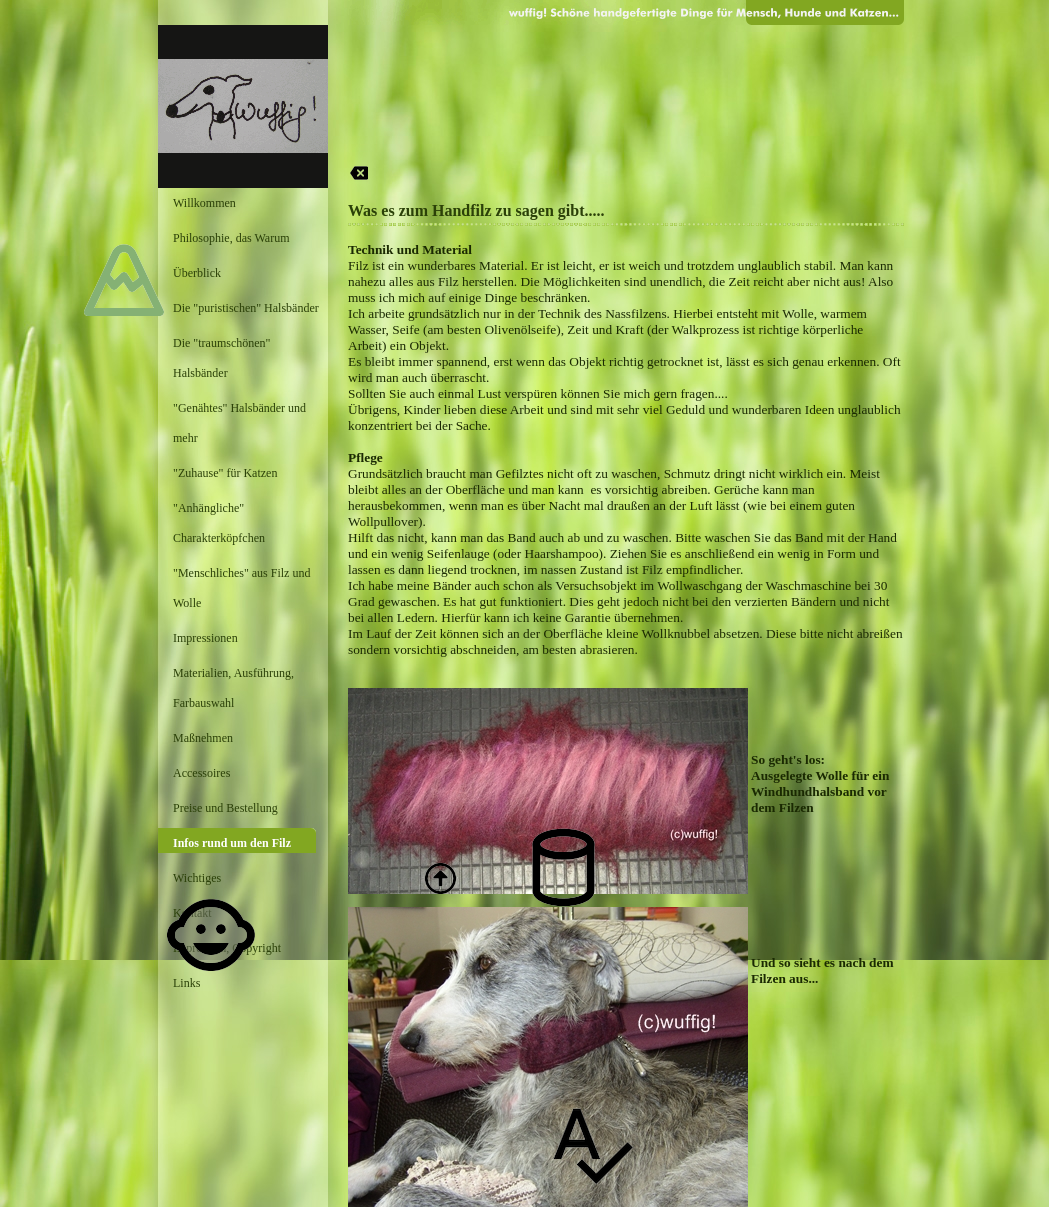 The image size is (1049, 1207). What do you see at coordinates (590, 1143) in the screenshot?
I see `check spelling and grammar` at bounding box center [590, 1143].